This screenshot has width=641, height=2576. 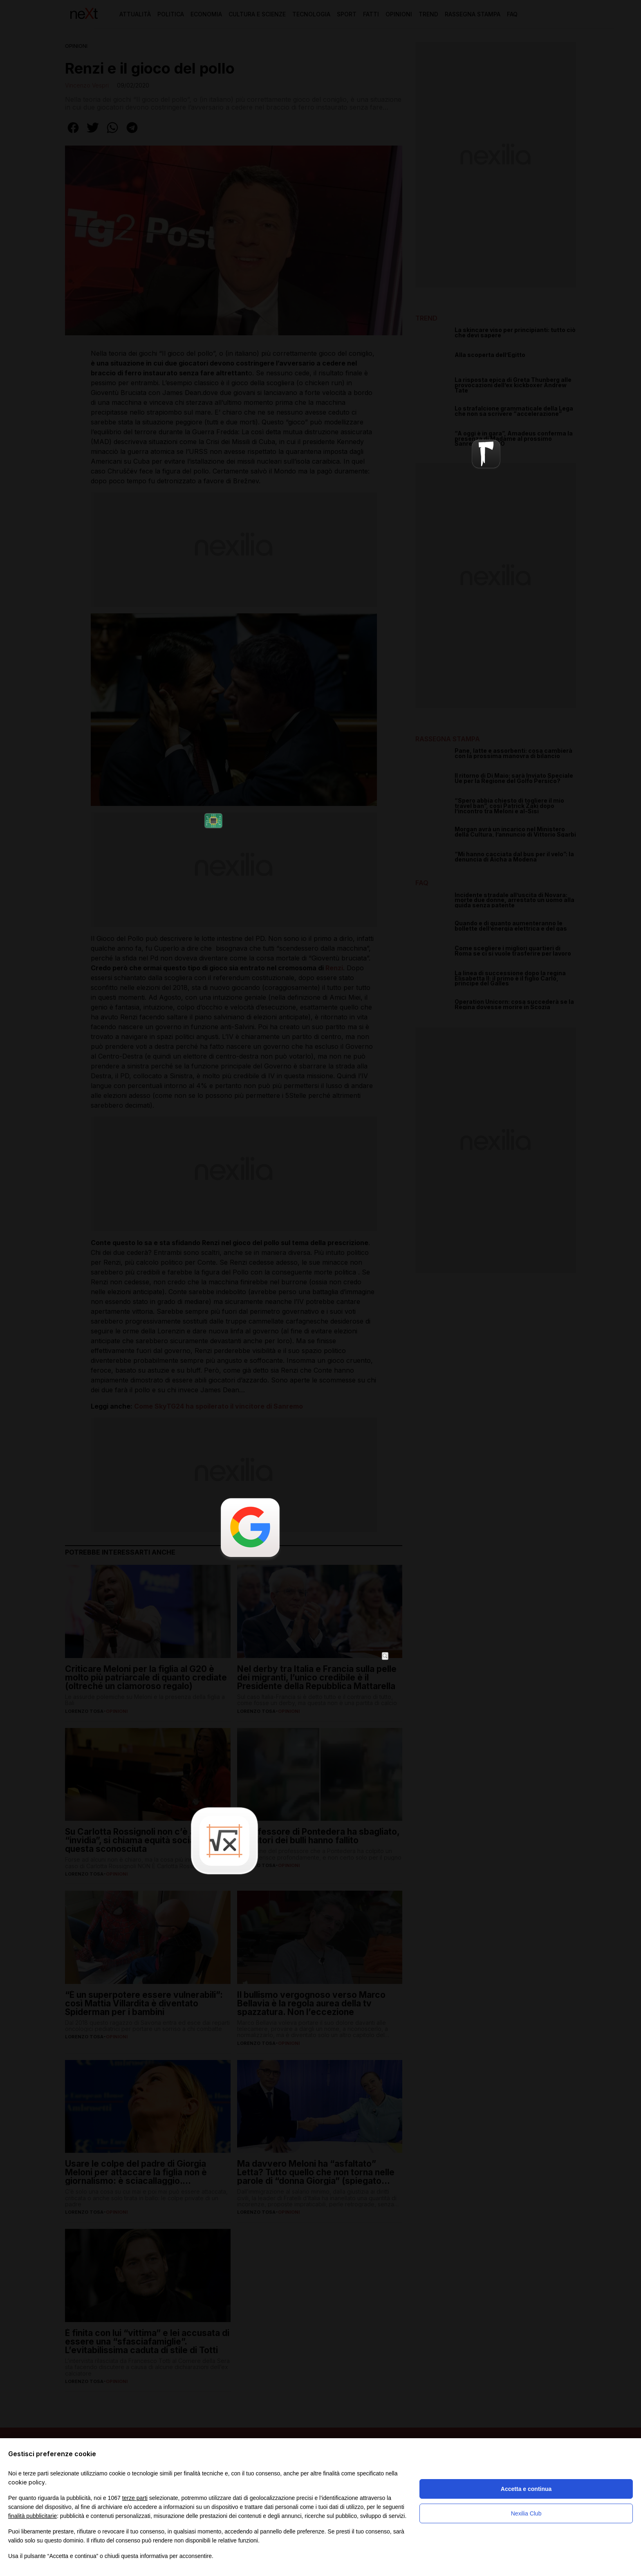 I want to click on open the Google app, so click(x=250, y=1528).